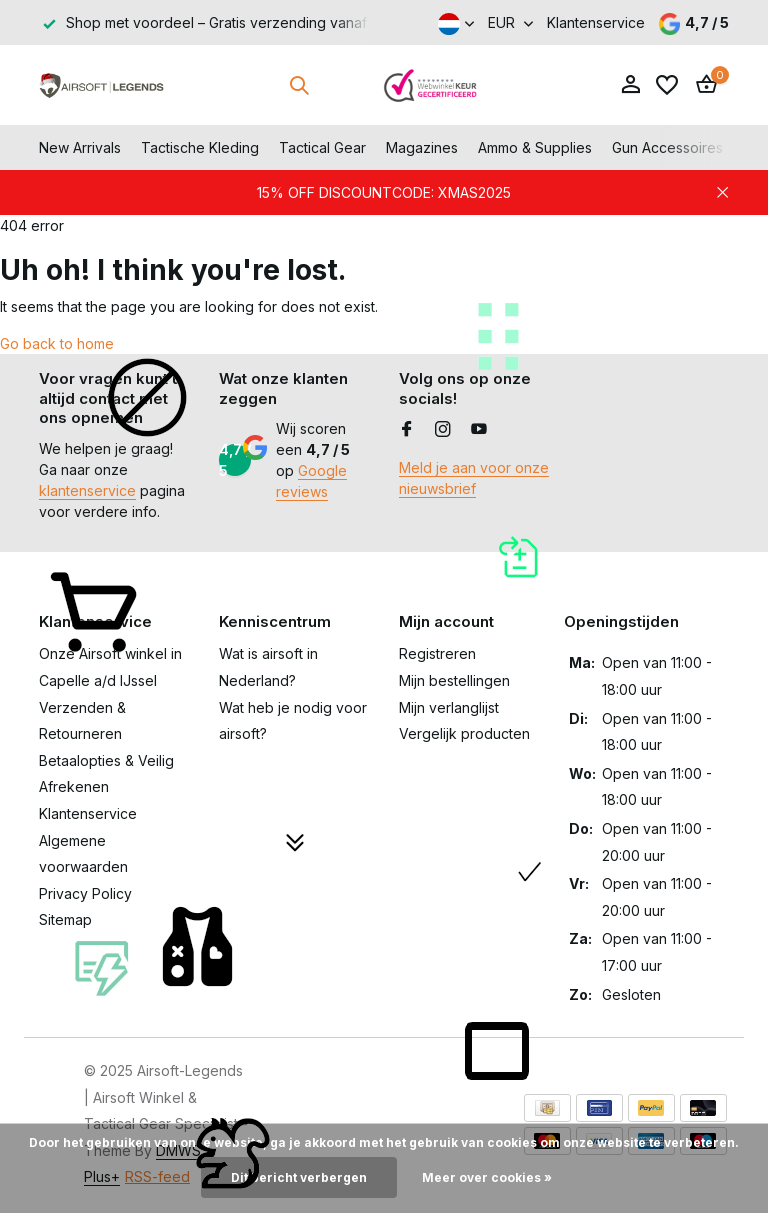 This screenshot has width=768, height=1213. I want to click on crop image to 3:2 aspect ratio, so click(497, 1051).